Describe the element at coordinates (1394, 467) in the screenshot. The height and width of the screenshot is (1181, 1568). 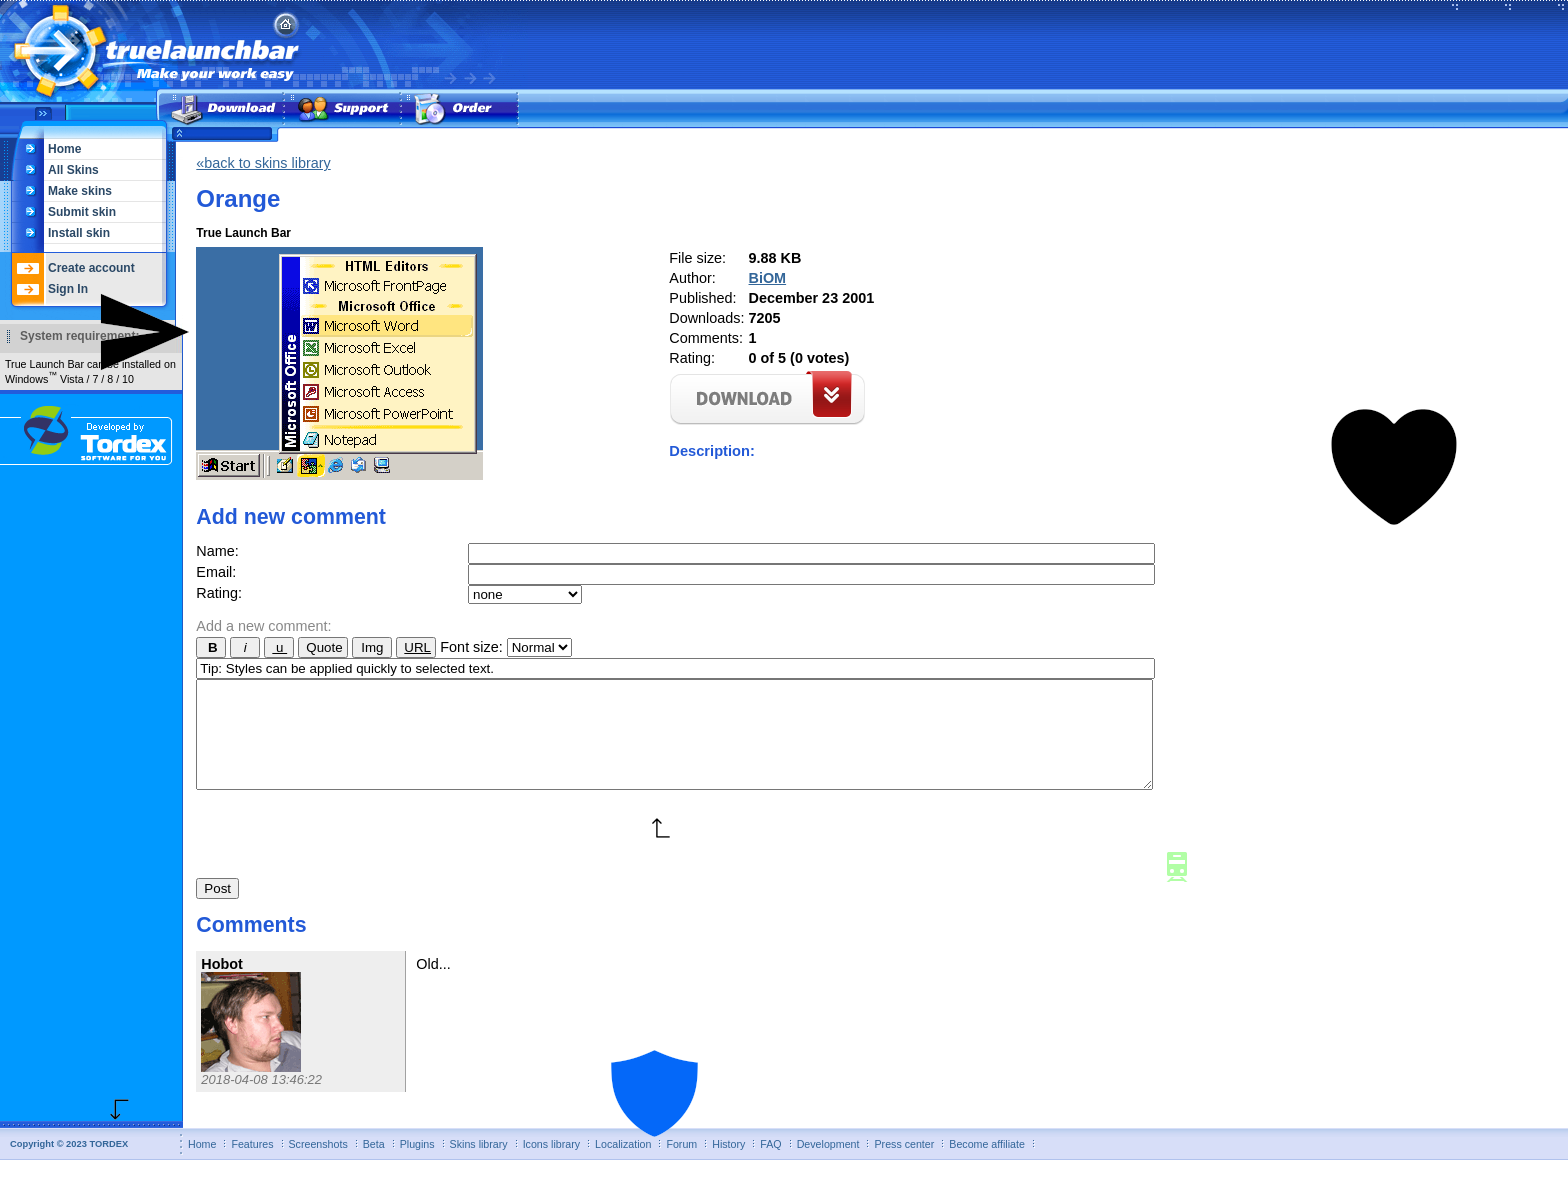
I see `add to favorites` at that location.